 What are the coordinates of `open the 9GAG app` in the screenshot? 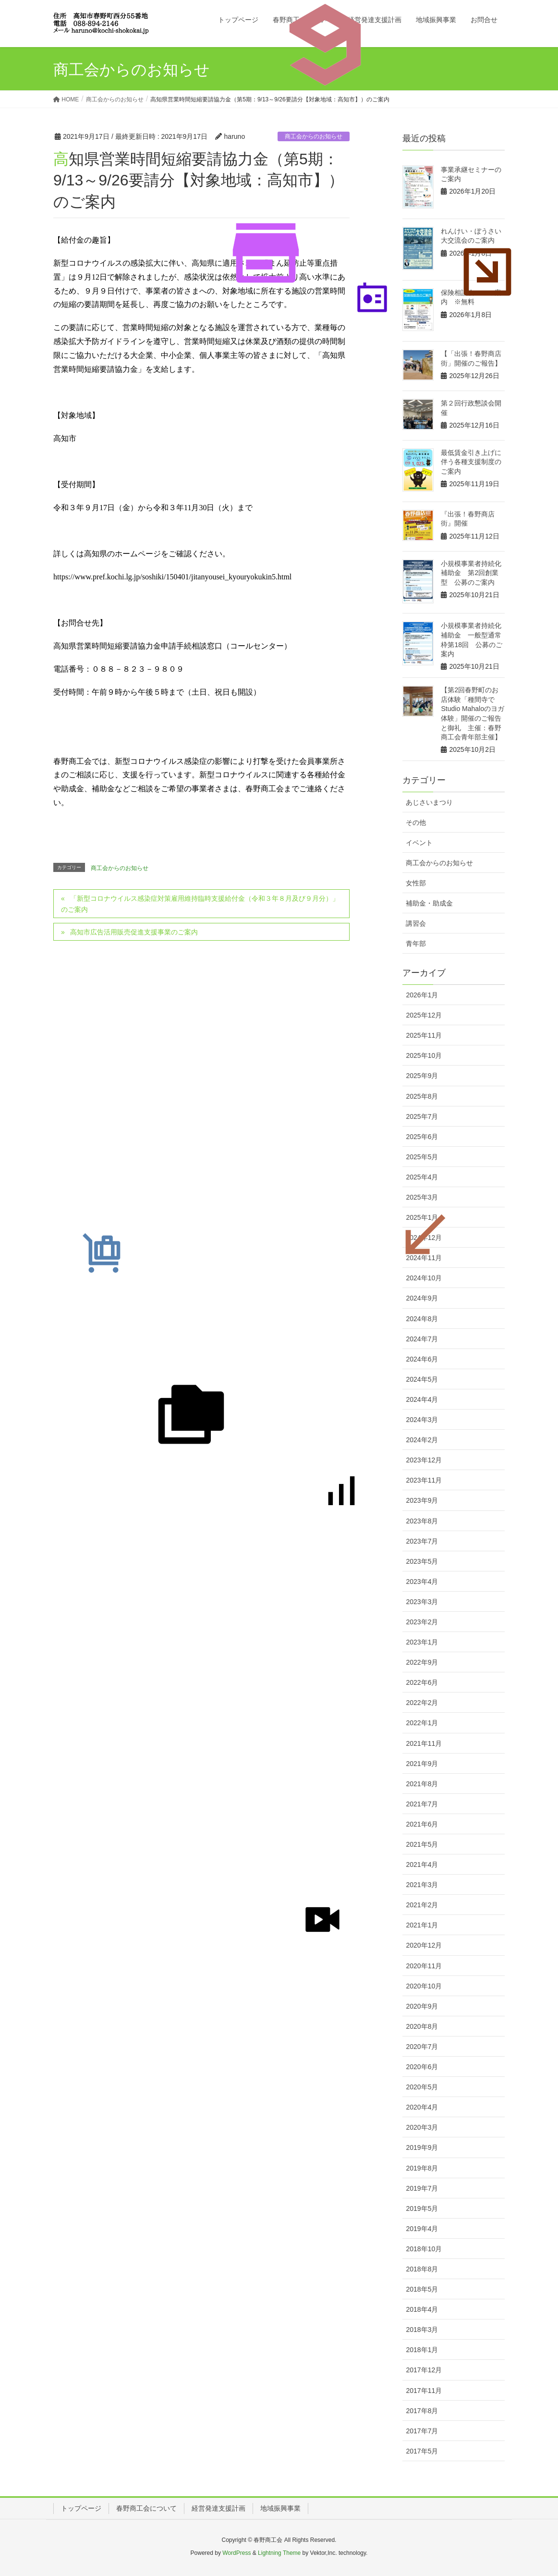 It's located at (325, 45).